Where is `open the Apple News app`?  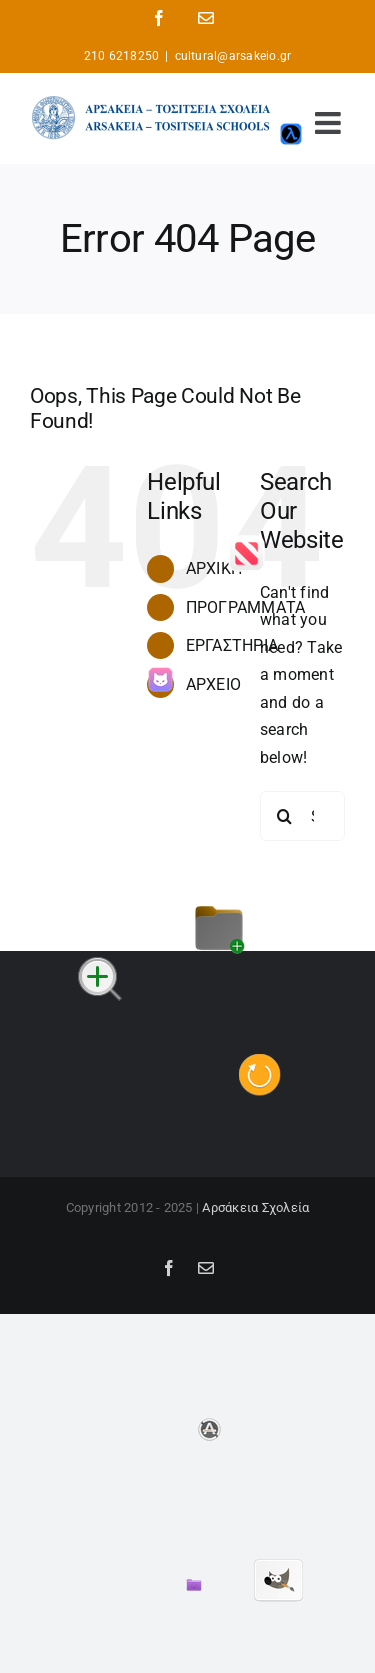
open the Apple News app is located at coordinates (246, 553).